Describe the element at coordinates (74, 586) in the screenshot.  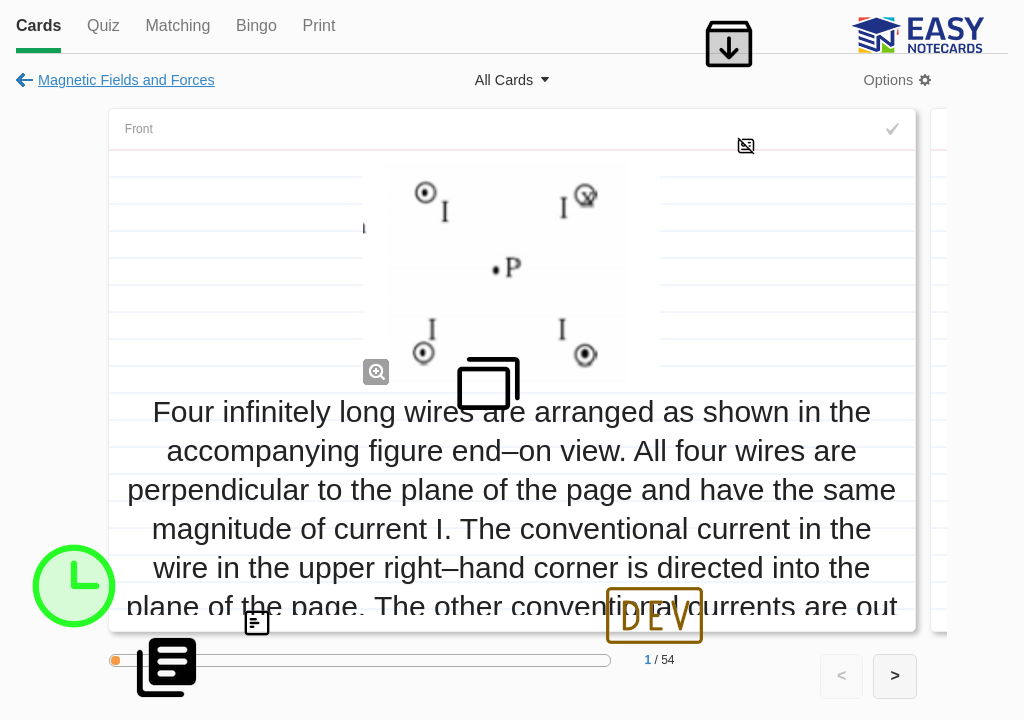
I see `view current time` at that location.